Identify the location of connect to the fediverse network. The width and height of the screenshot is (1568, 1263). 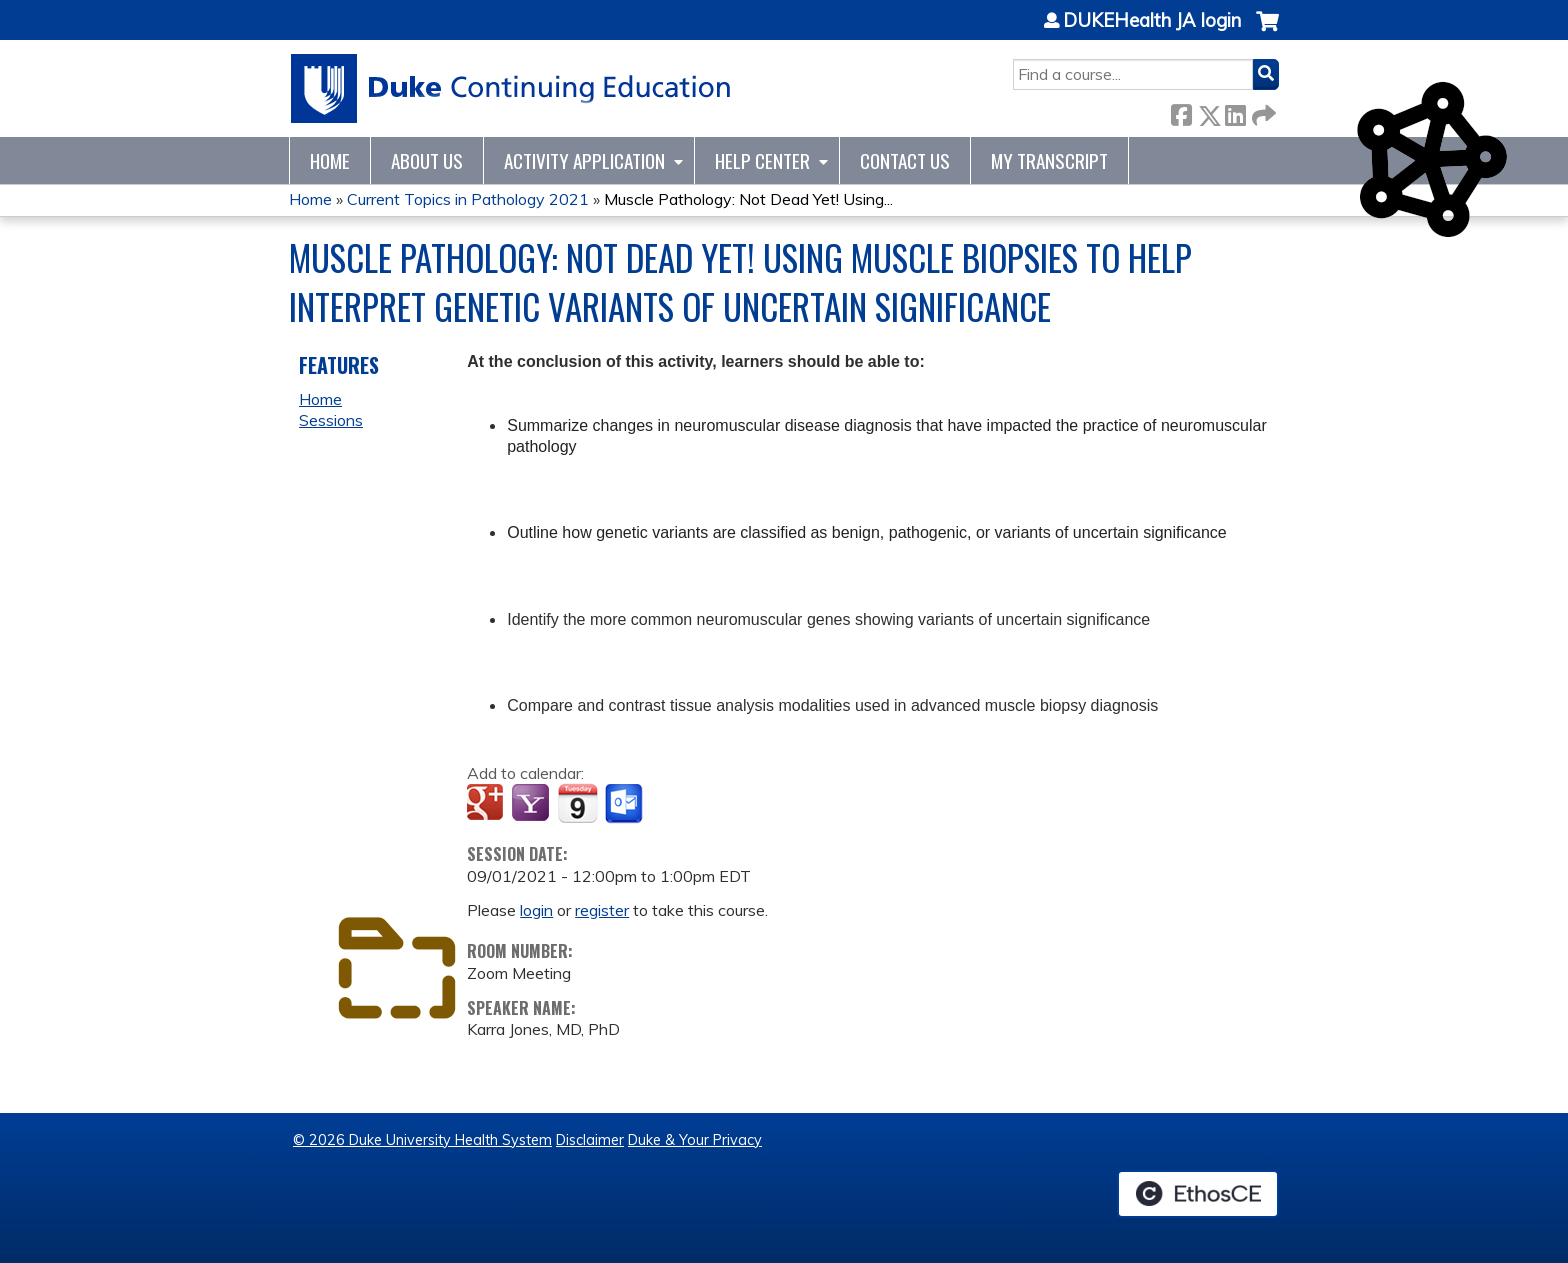
(1429, 159).